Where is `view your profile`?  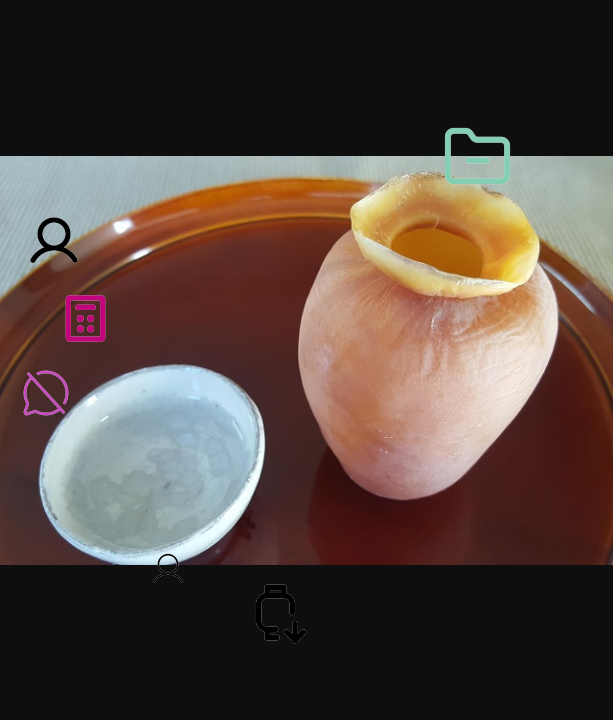 view your profile is located at coordinates (54, 241).